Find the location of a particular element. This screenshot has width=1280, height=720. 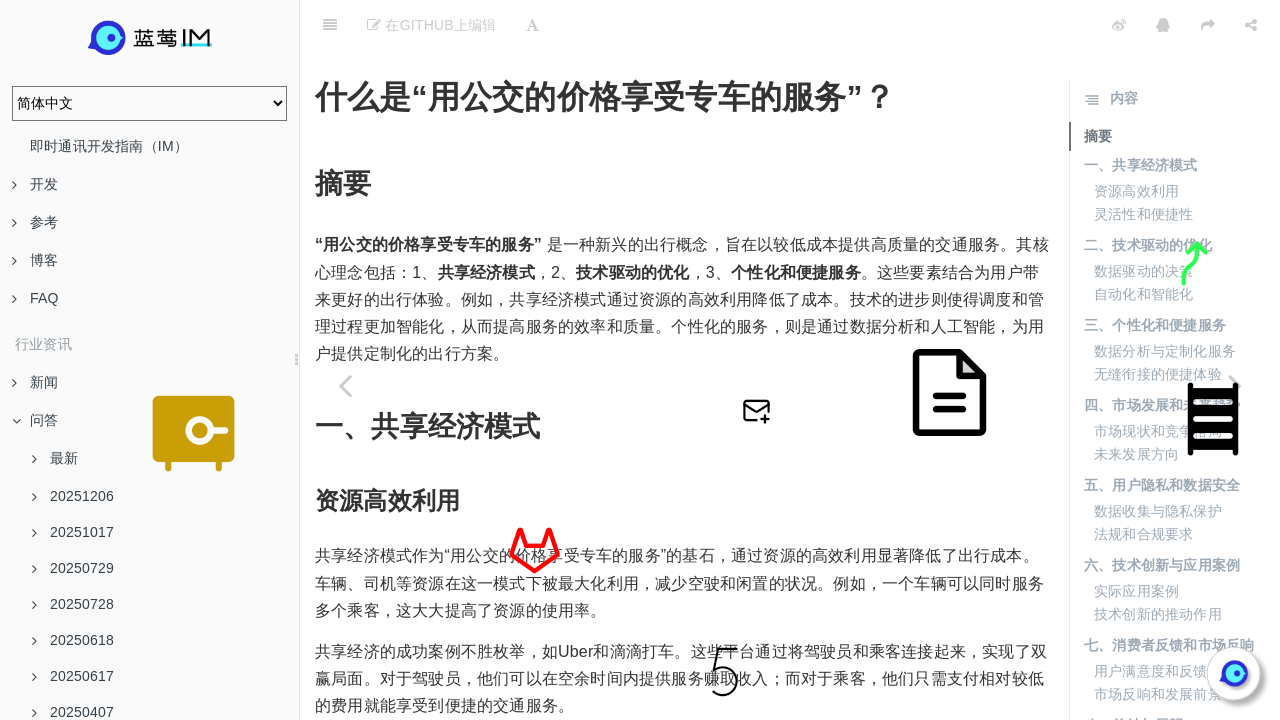

open GitLab repository is located at coordinates (534, 550).